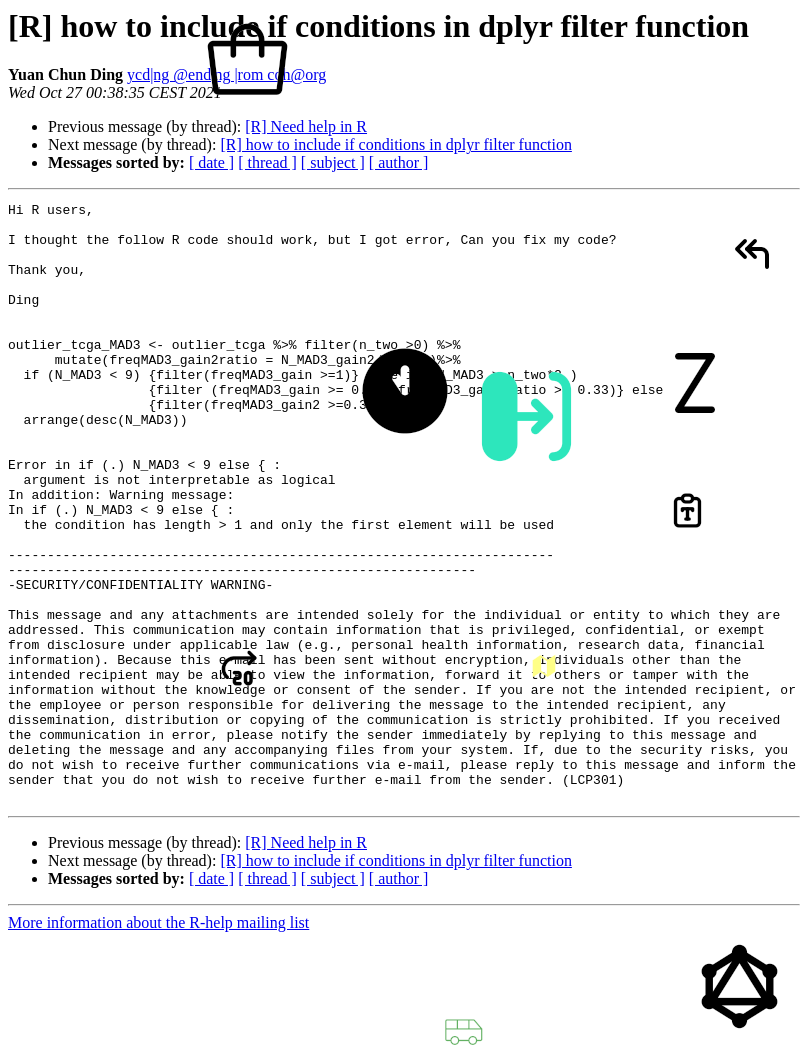 The image size is (808, 1060). Describe the element at coordinates (405, 391) in the screenshot. I see `indicates time at 11 o'clock` at that location.